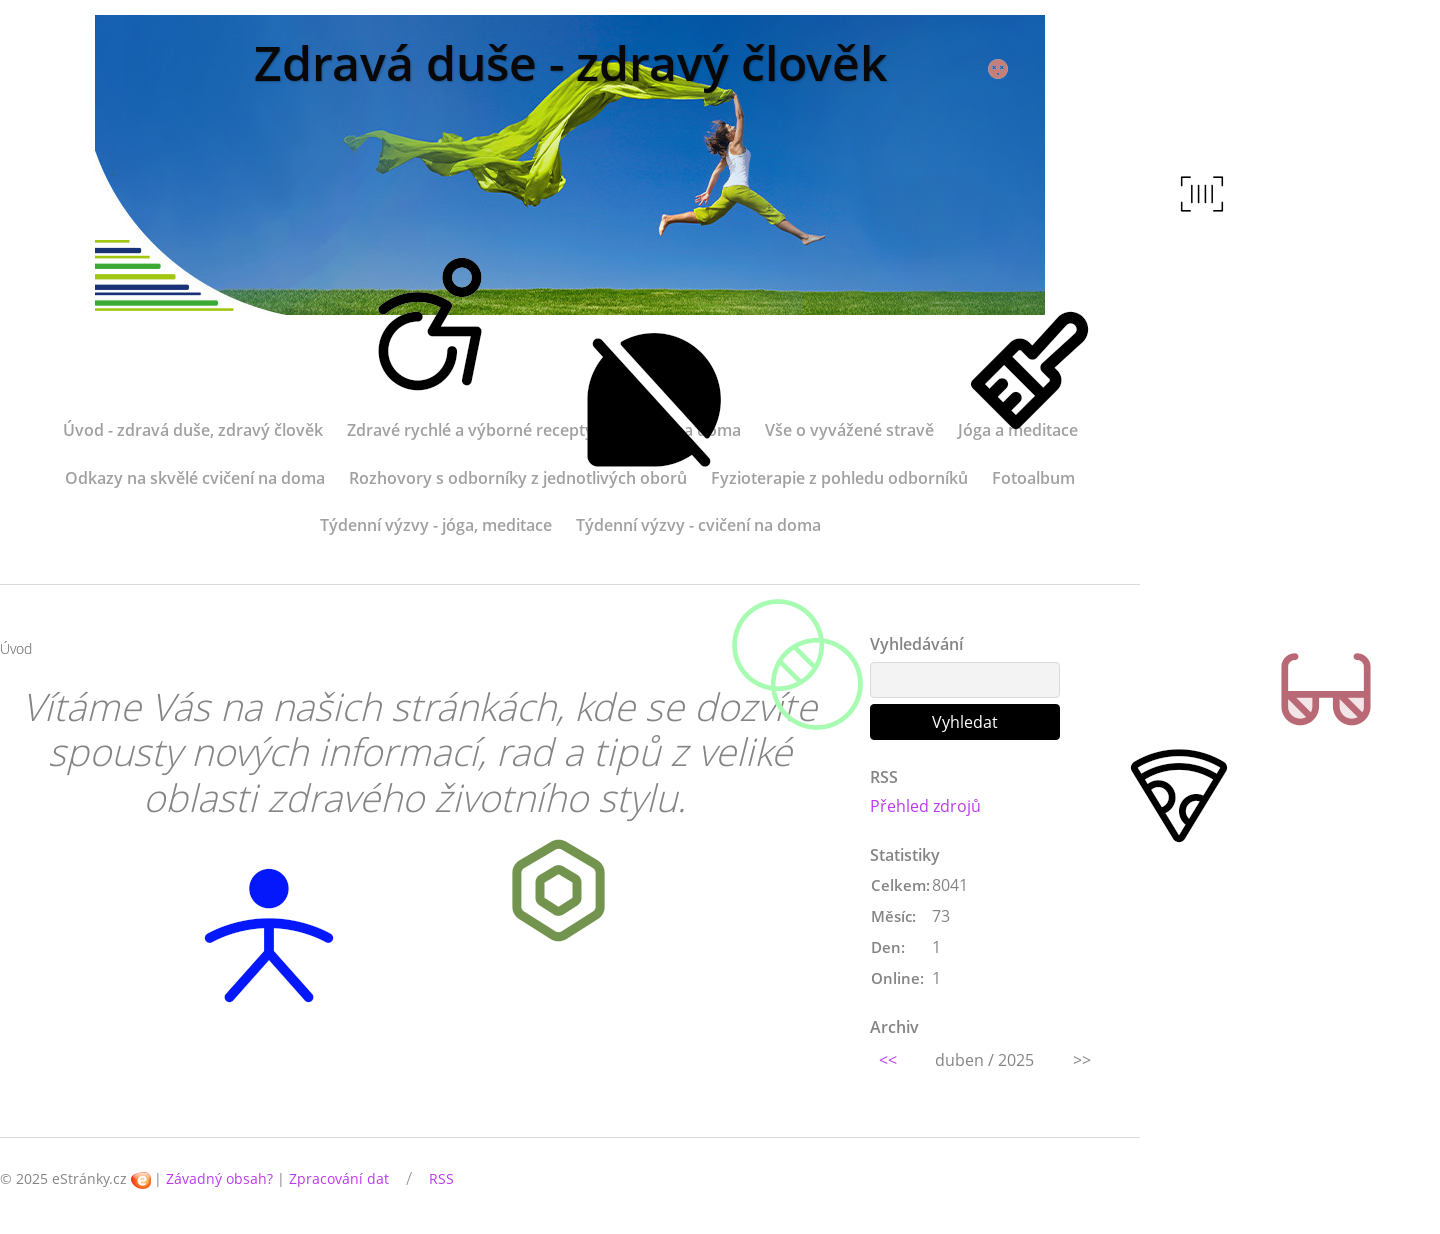  Describe the element at coordinates (1202, 194) in the screenshot. I see `scan a barcode` at that location.